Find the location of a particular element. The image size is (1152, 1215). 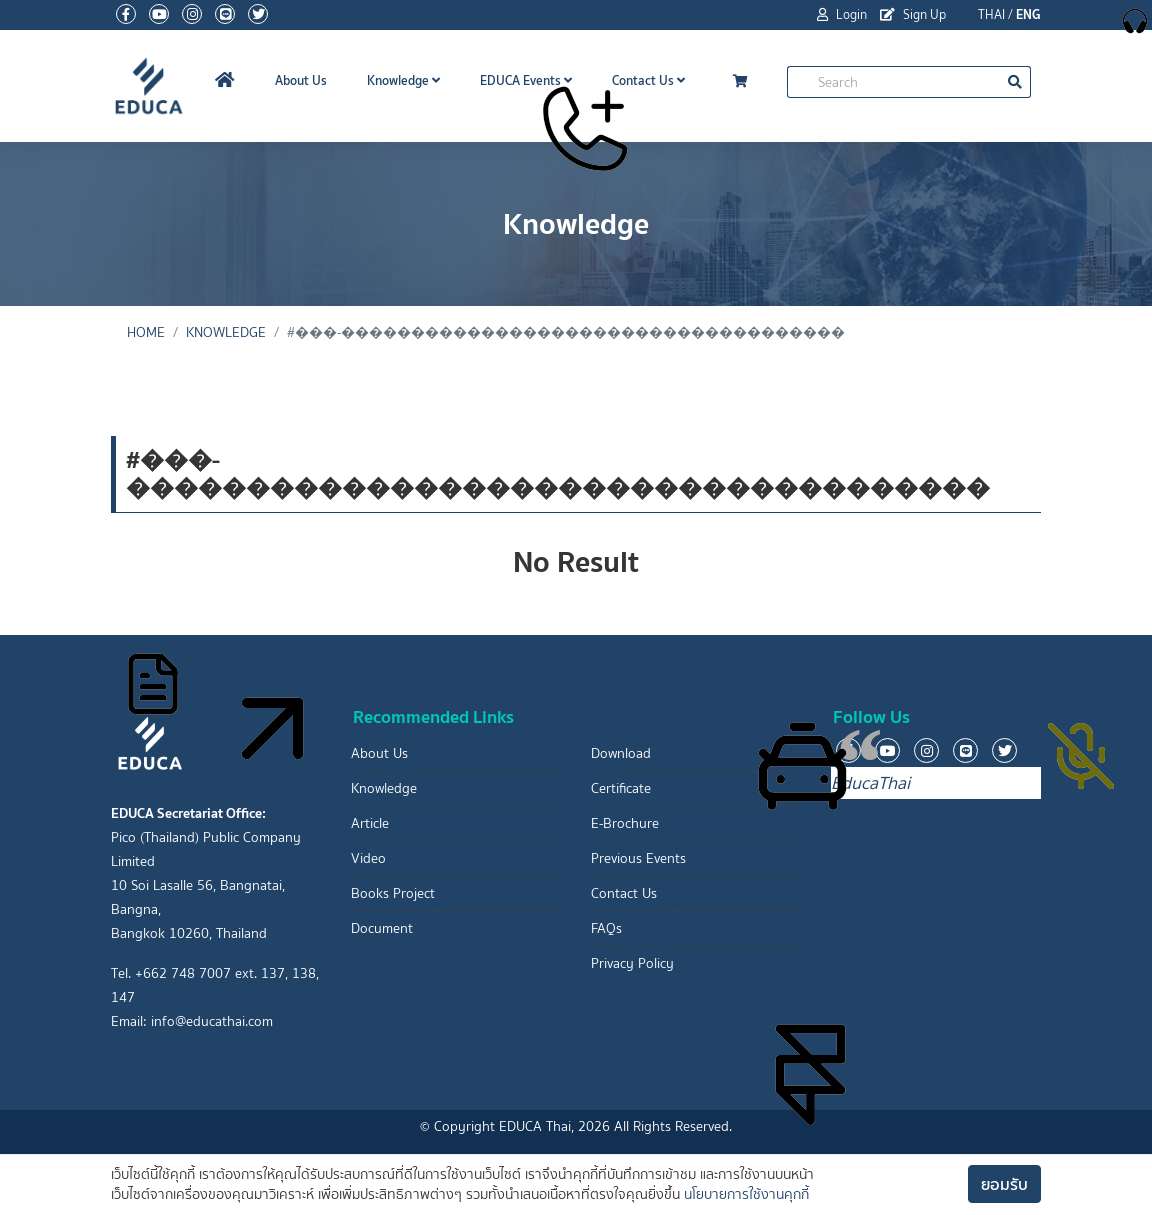

mute your microphone is located at coordinates (1081, 756).